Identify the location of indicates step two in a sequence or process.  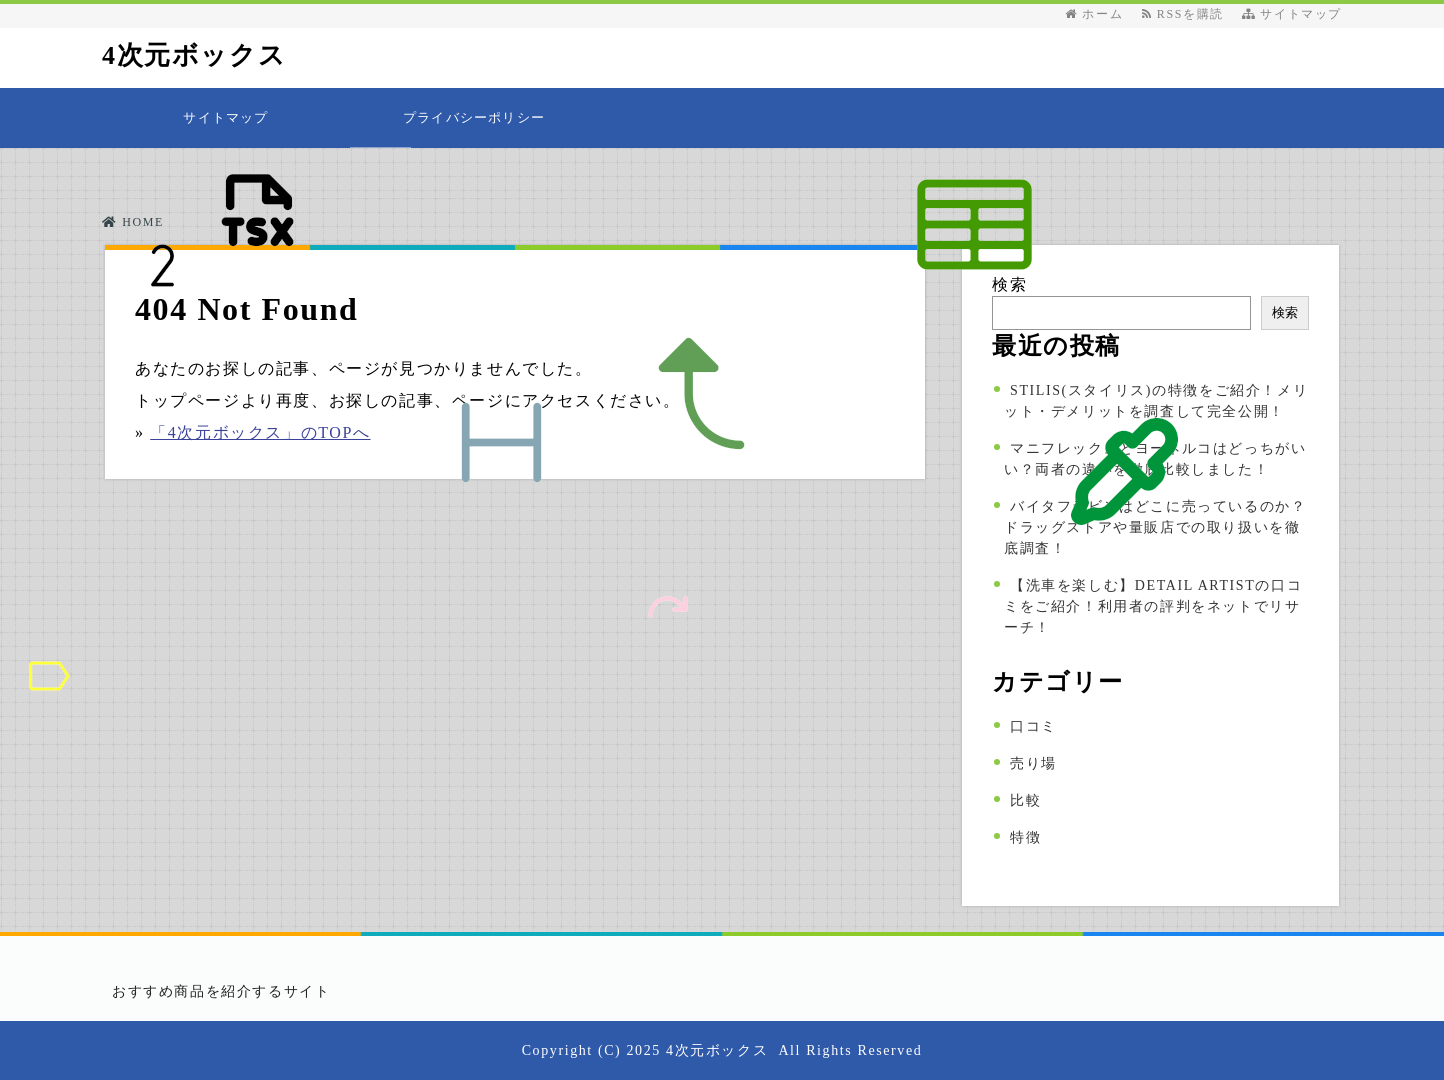
(162, 265).